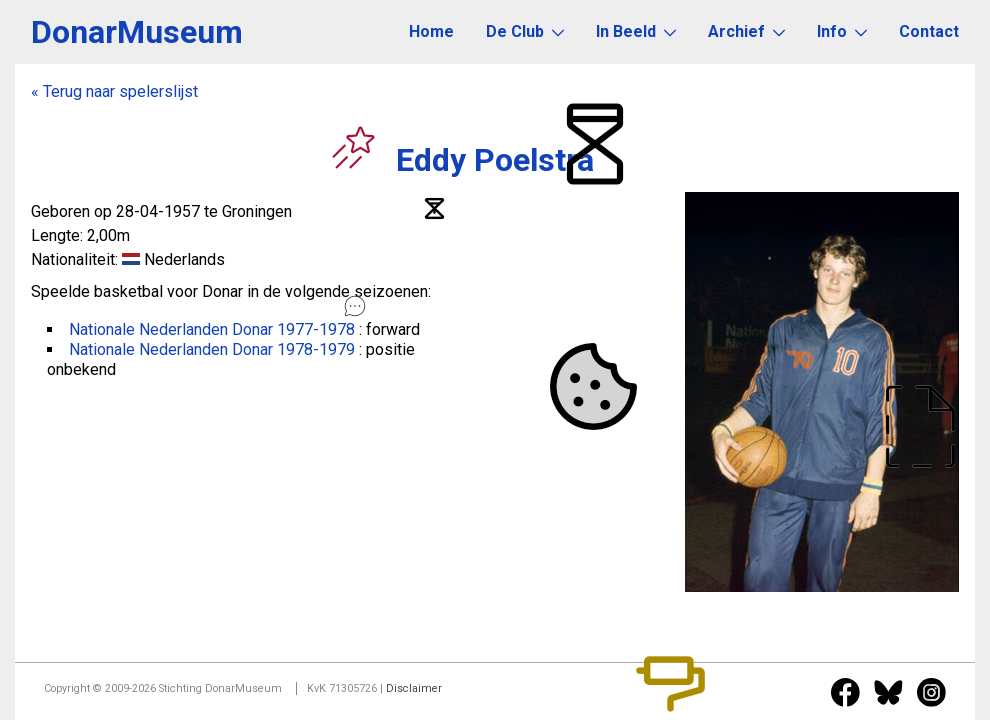 The height and width of the screenshot is (720, 990). Describe the element at coordinates (434, 208) in the screenshot. I see `indicates a task or process is in progress` at that location.